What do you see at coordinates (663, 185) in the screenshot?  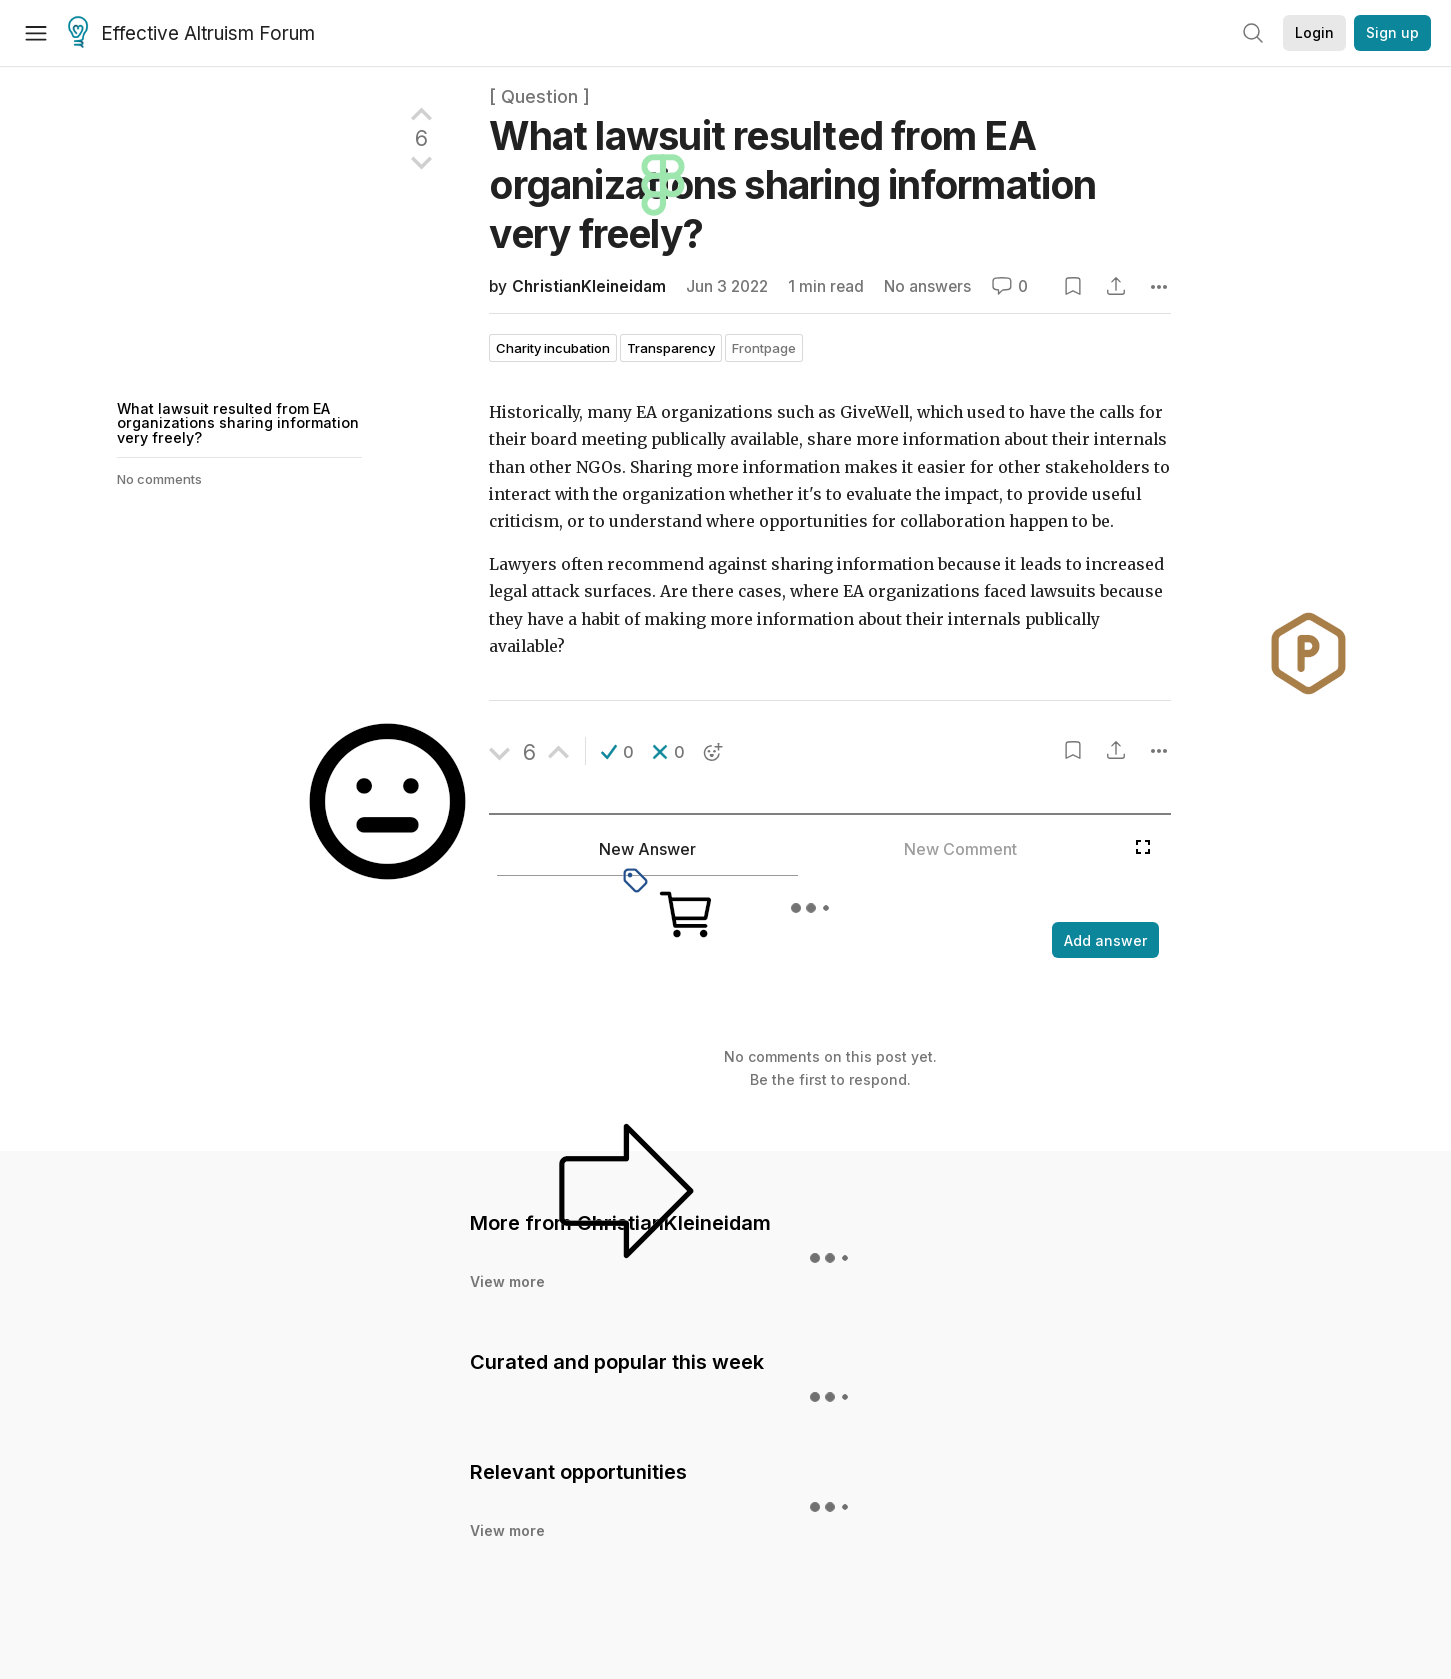 I see `open figma design file` at bounding box center [663, 185].